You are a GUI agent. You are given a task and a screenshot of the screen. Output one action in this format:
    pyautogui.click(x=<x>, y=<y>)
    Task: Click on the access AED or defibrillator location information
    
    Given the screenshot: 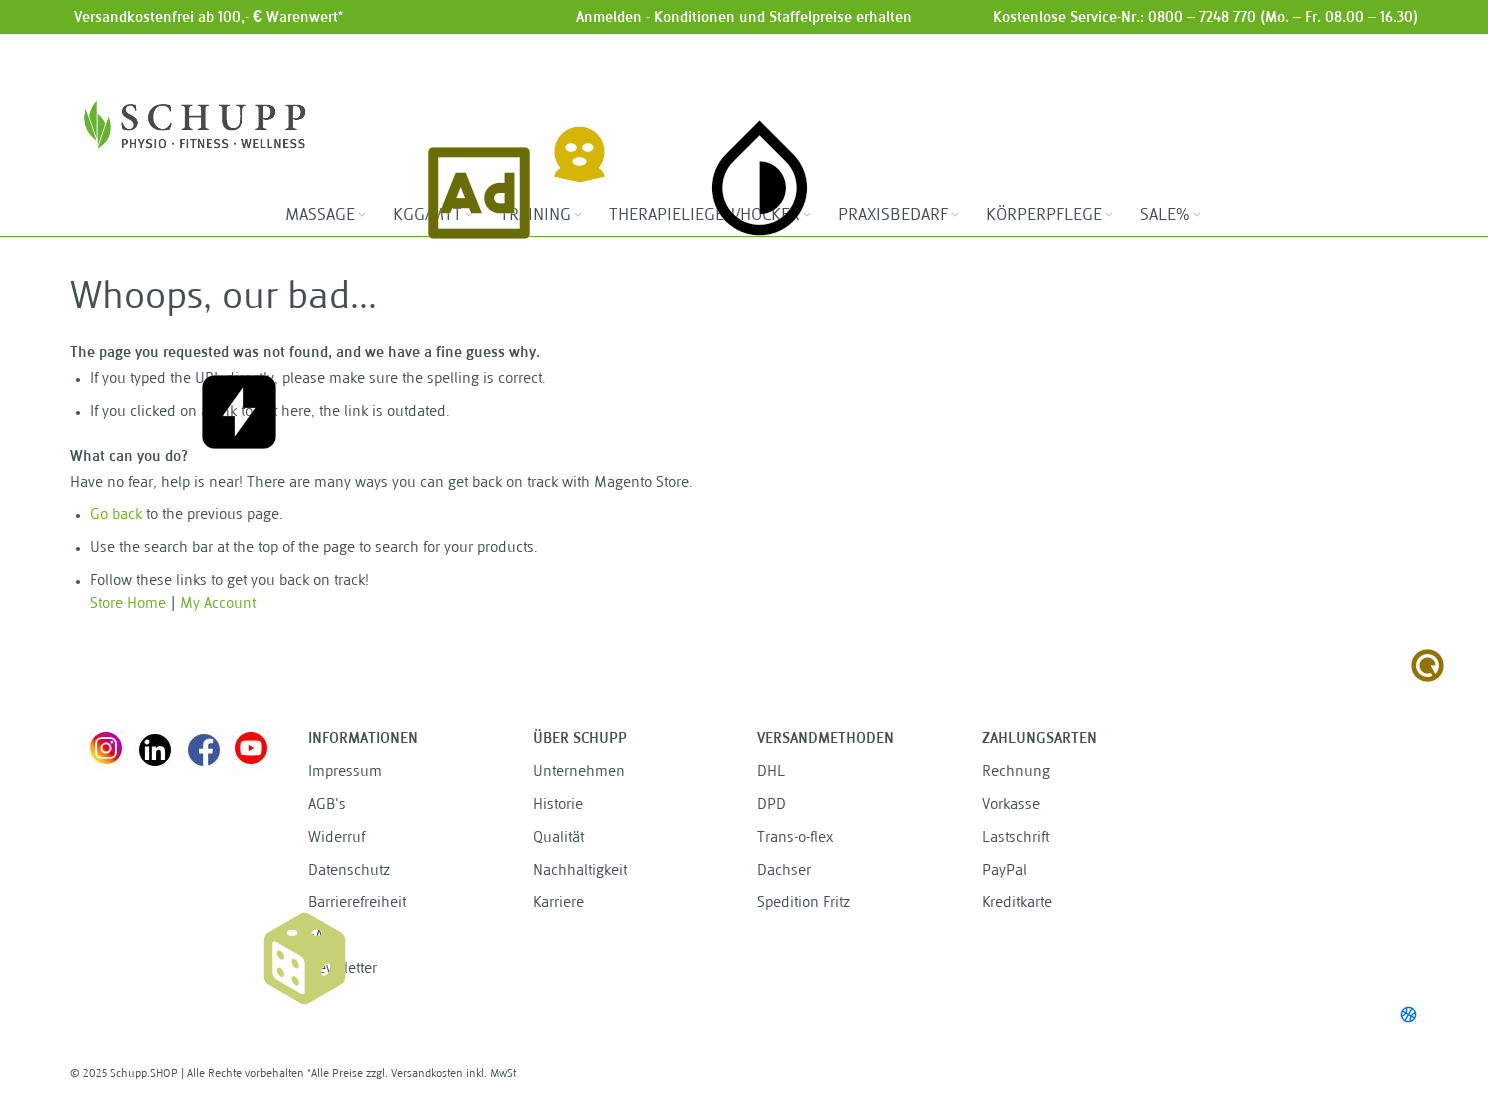 What is the action you would take?
    pyautogui.click(x=239, y=412)
    